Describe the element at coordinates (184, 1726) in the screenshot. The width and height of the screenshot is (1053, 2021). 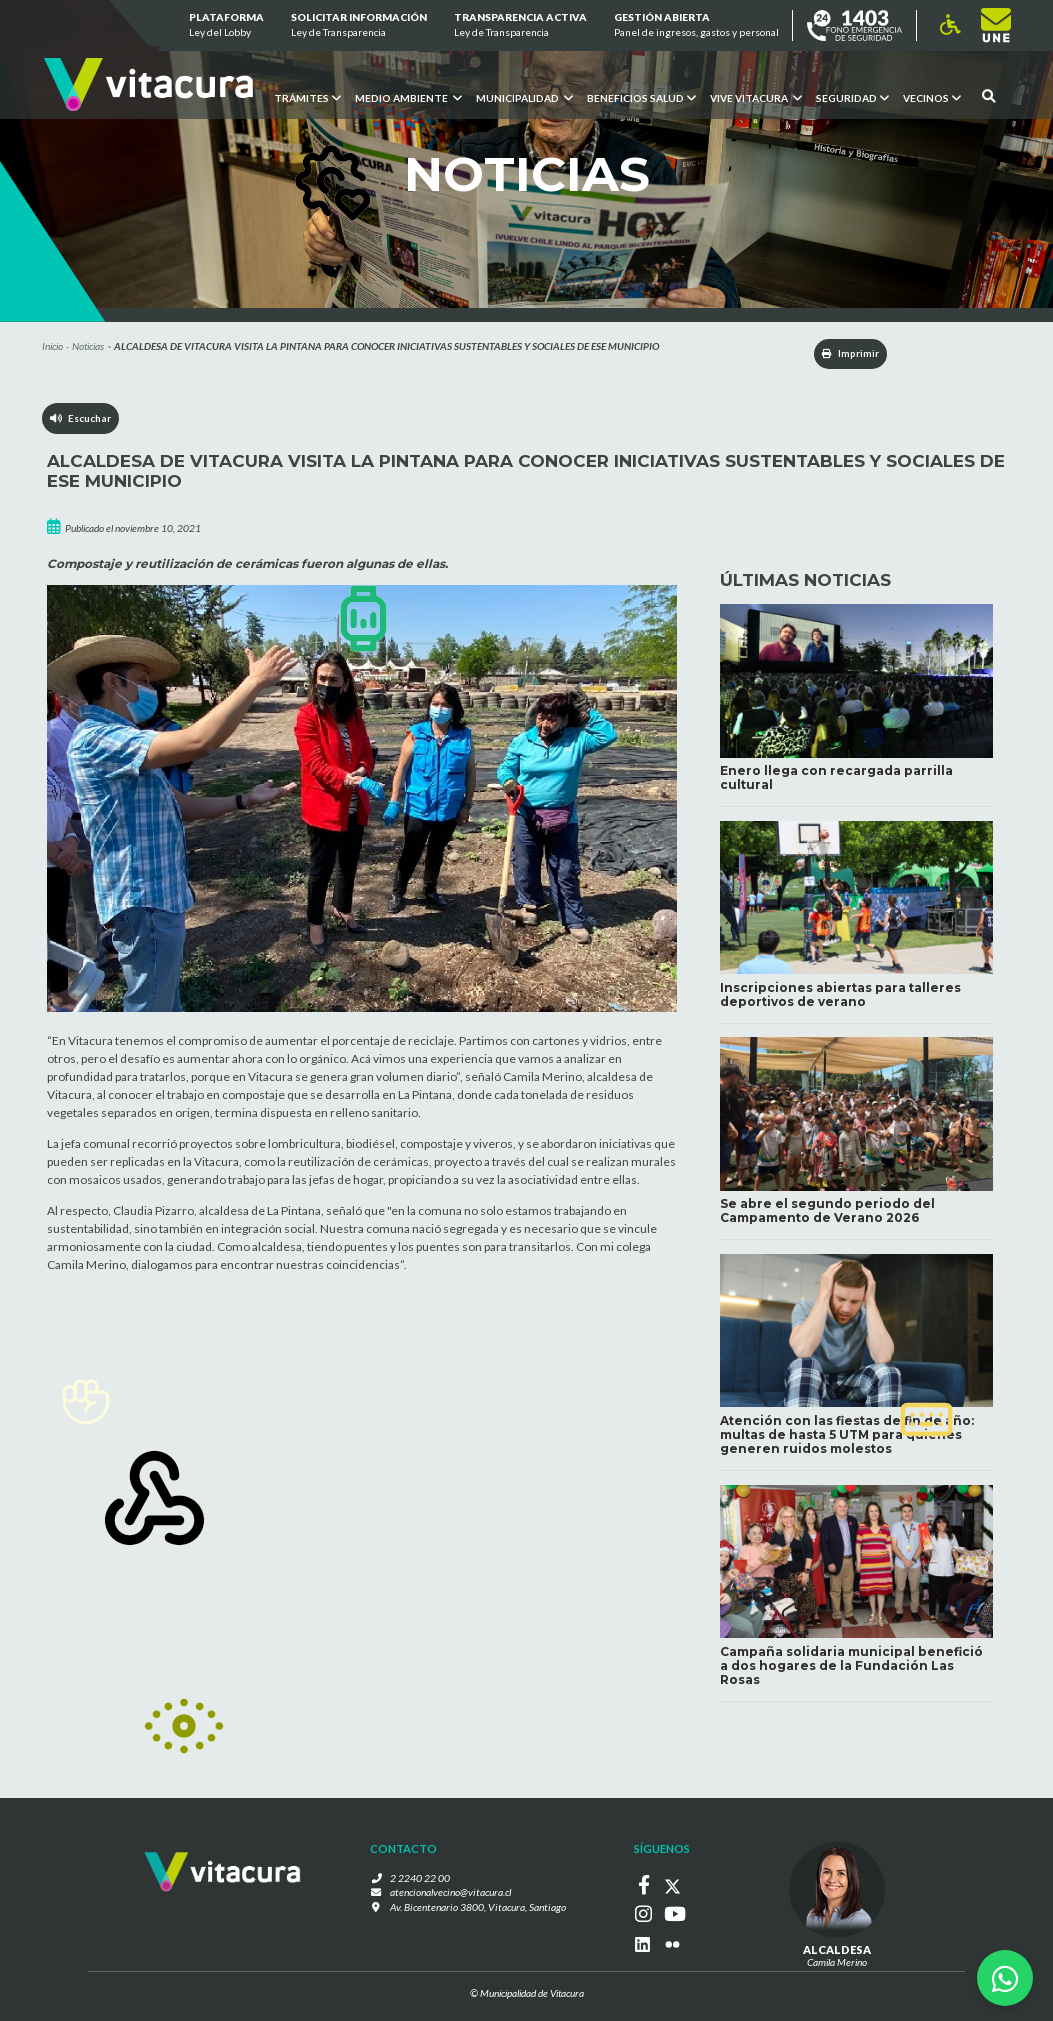
I see `preview mode with limited visibility` at that location.